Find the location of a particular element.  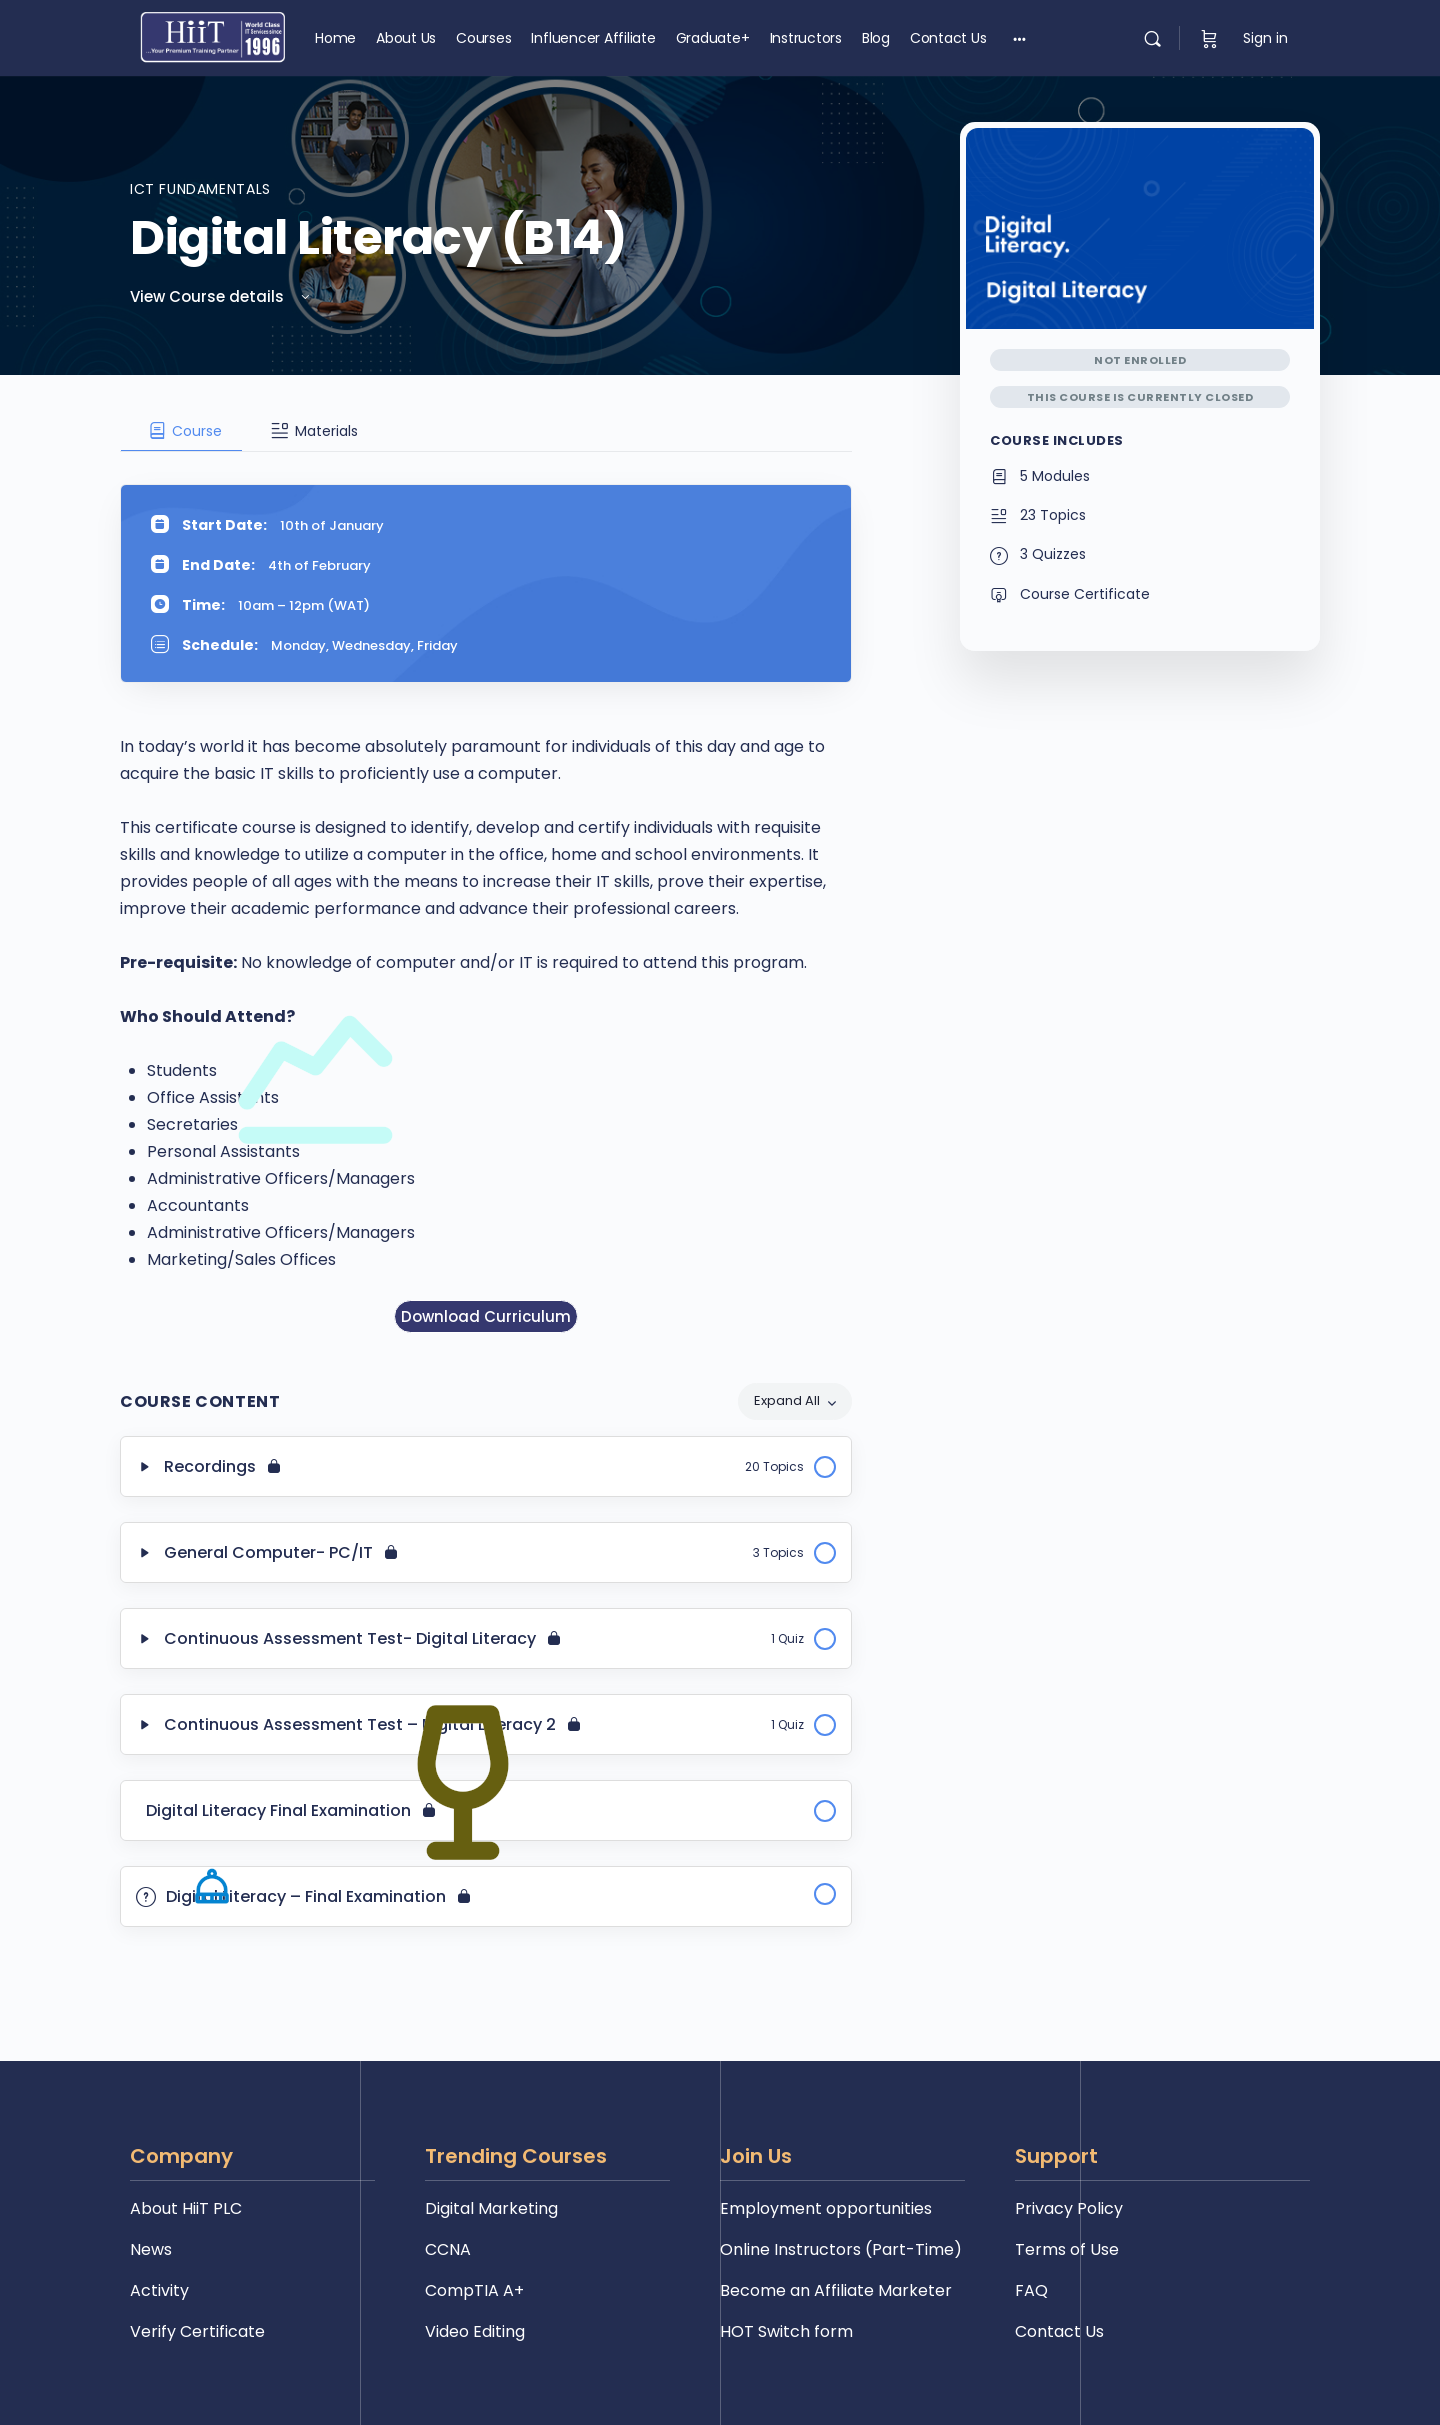

view analytics or performance trends is located at coordinates (315, 1075).